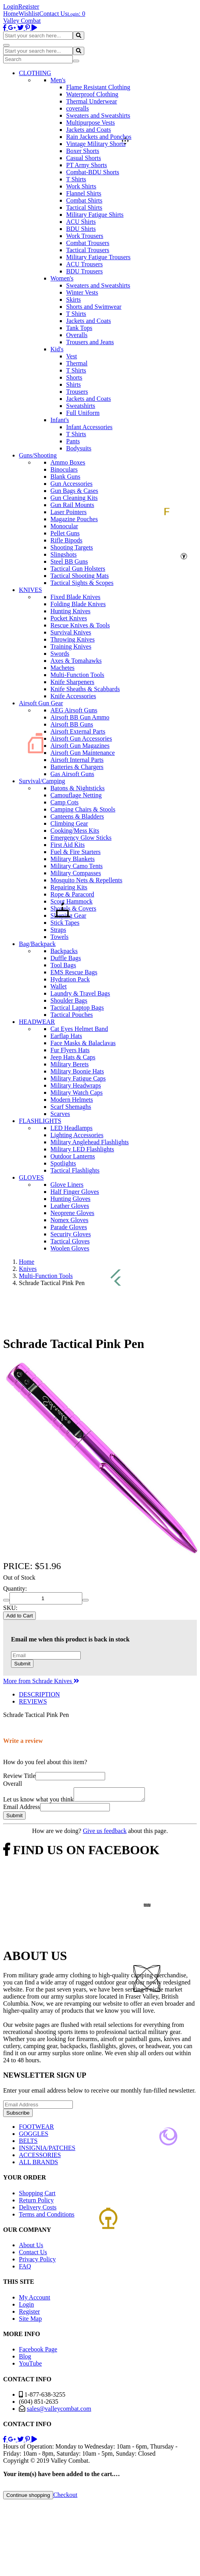 The height and width of the screenshot is (2576, 200). What do you see at coordinates (62, 910) in the screenshot?
I see `view birthday or celebration notifications` at bounding box center [62, 910].